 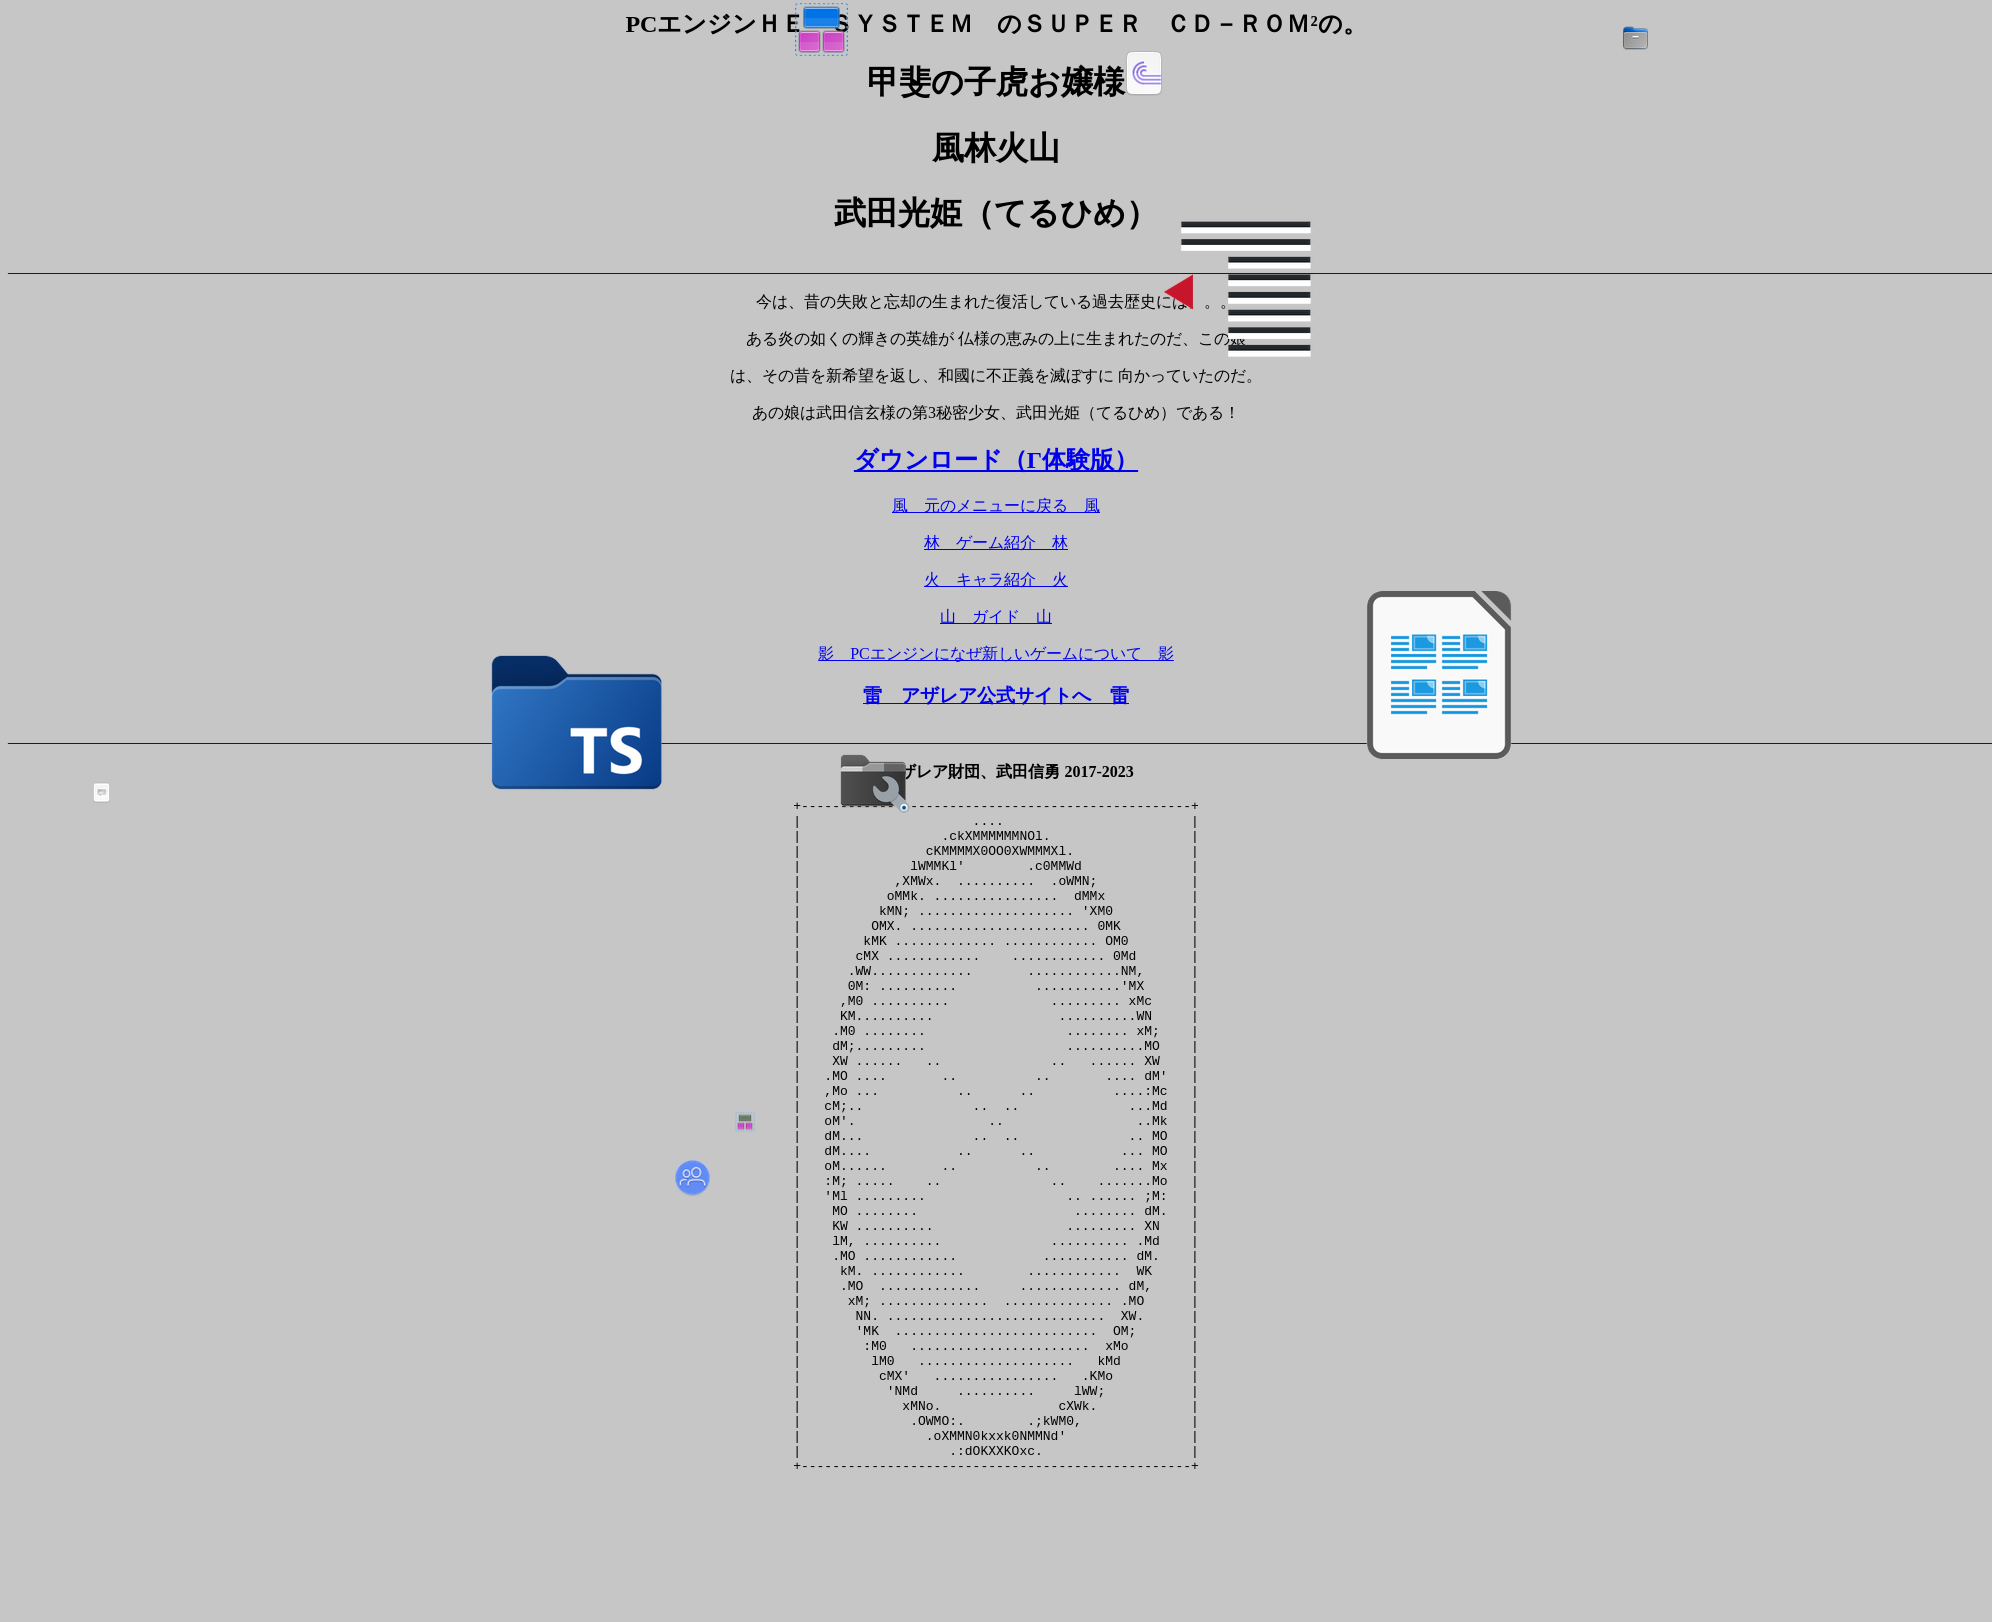 What do you see at coordinates (1439, 675) in the screenshot?
I see `libreoffice master document file type` at bounding box center [1439, 675].